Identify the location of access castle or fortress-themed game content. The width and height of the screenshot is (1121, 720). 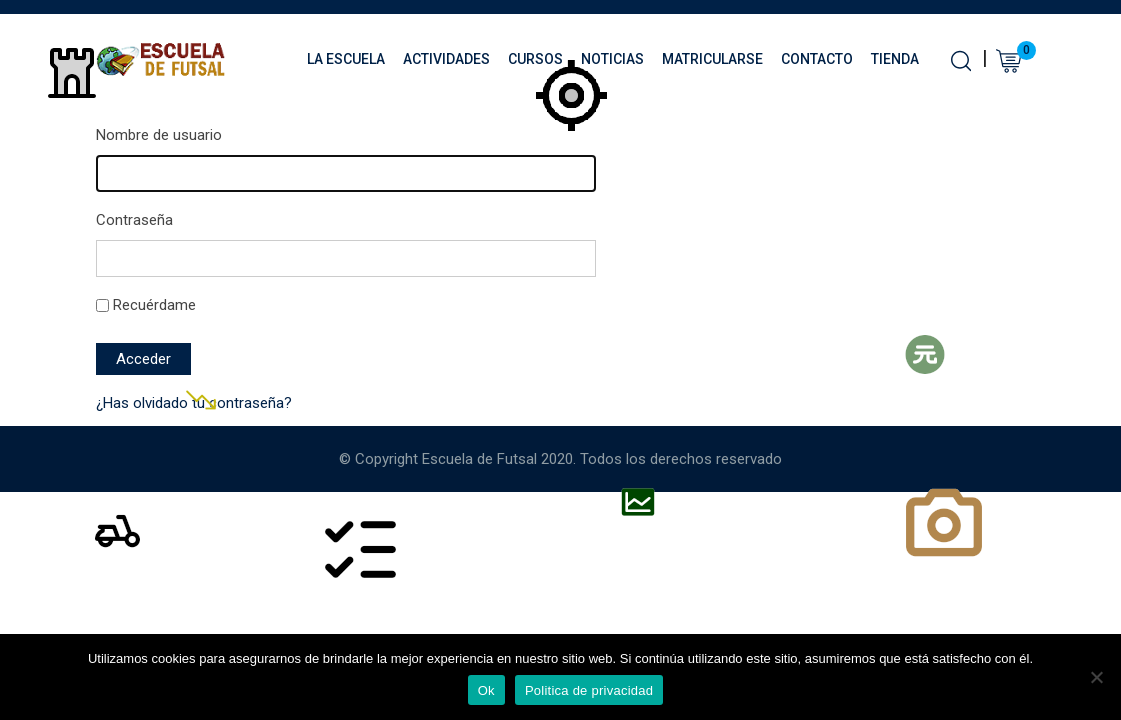
(72, 72).